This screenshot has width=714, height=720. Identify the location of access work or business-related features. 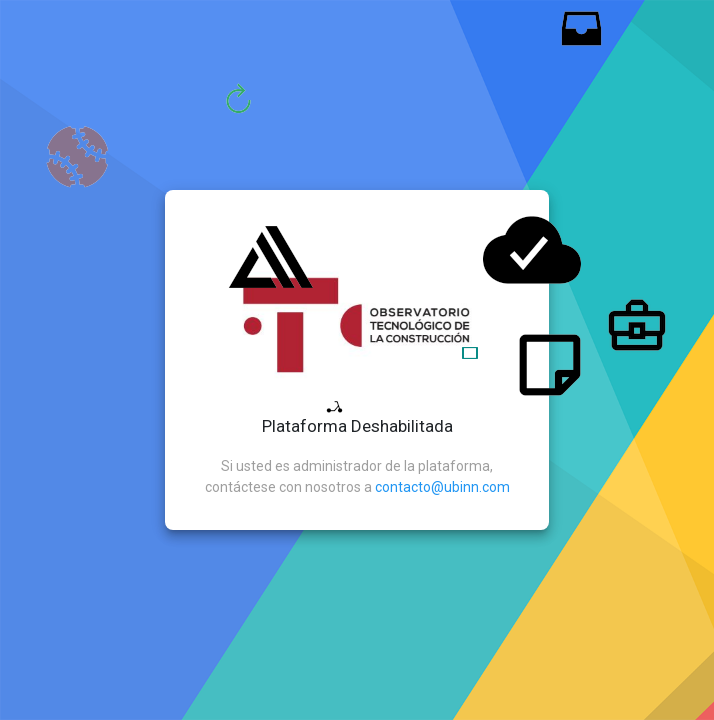
(637, 325).